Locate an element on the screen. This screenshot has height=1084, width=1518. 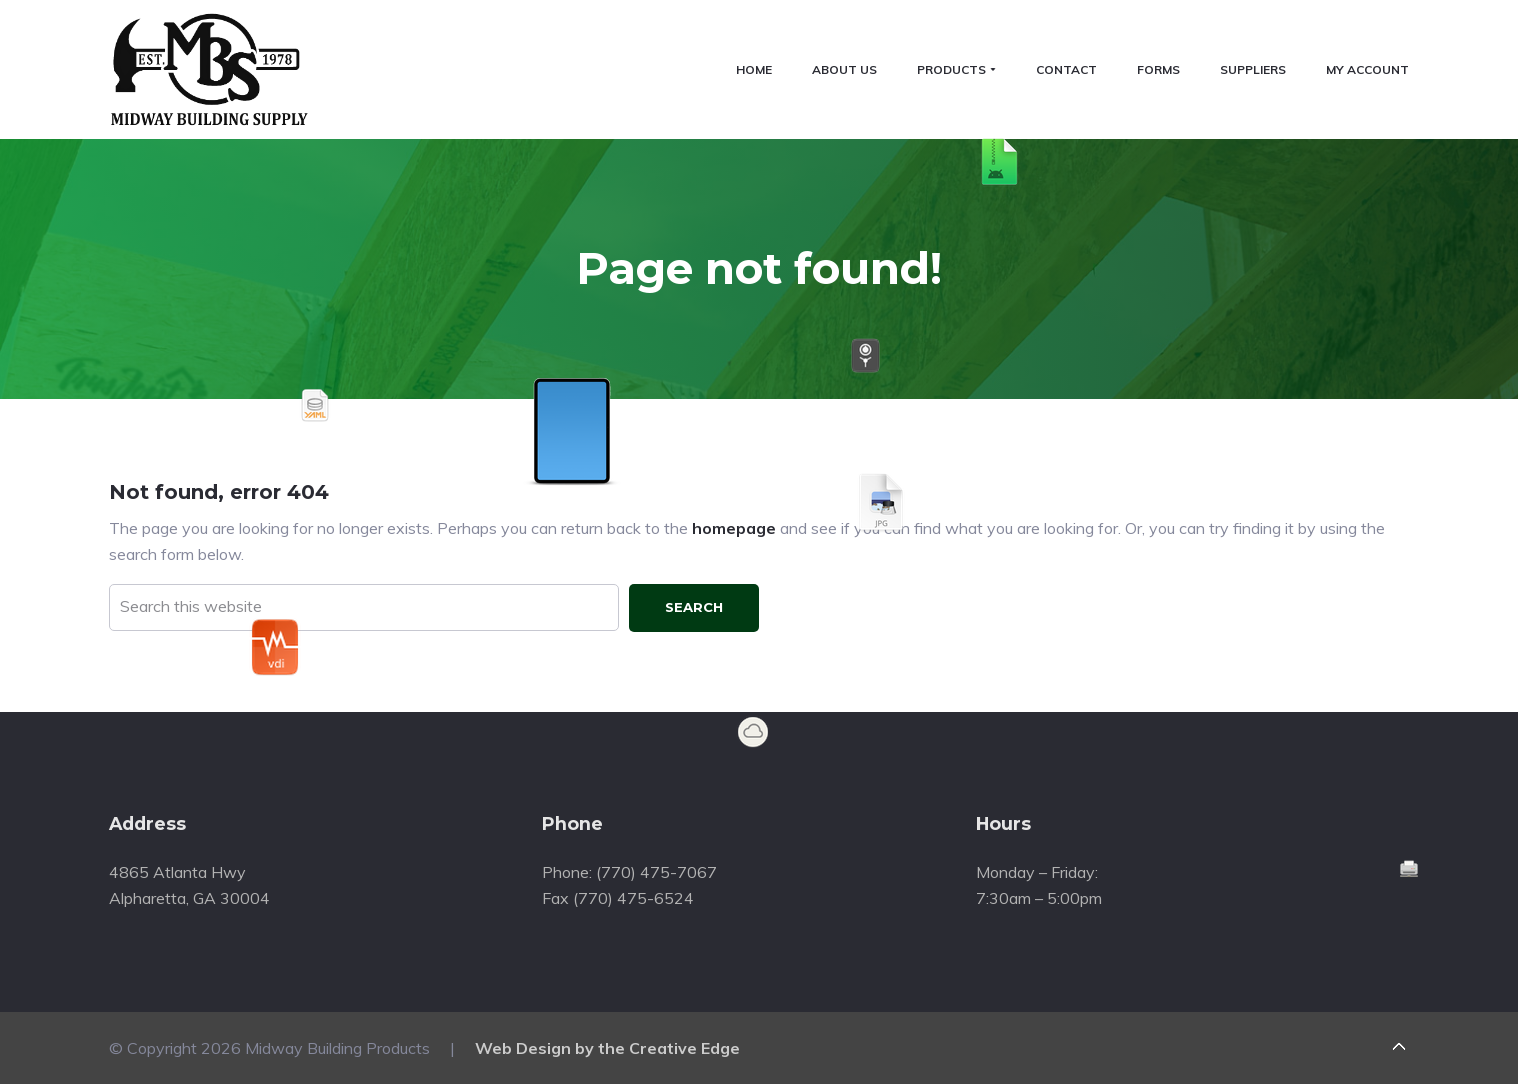
open déjà dup backup utility is located at coordinates (865, 355).